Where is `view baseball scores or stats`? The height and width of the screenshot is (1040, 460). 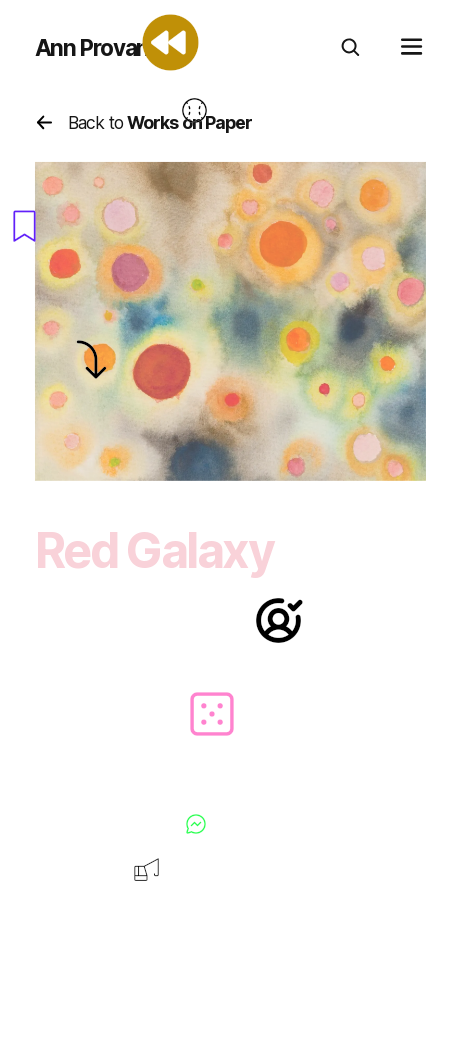
view baseball scores or stats is located at coordinates (194, 110).